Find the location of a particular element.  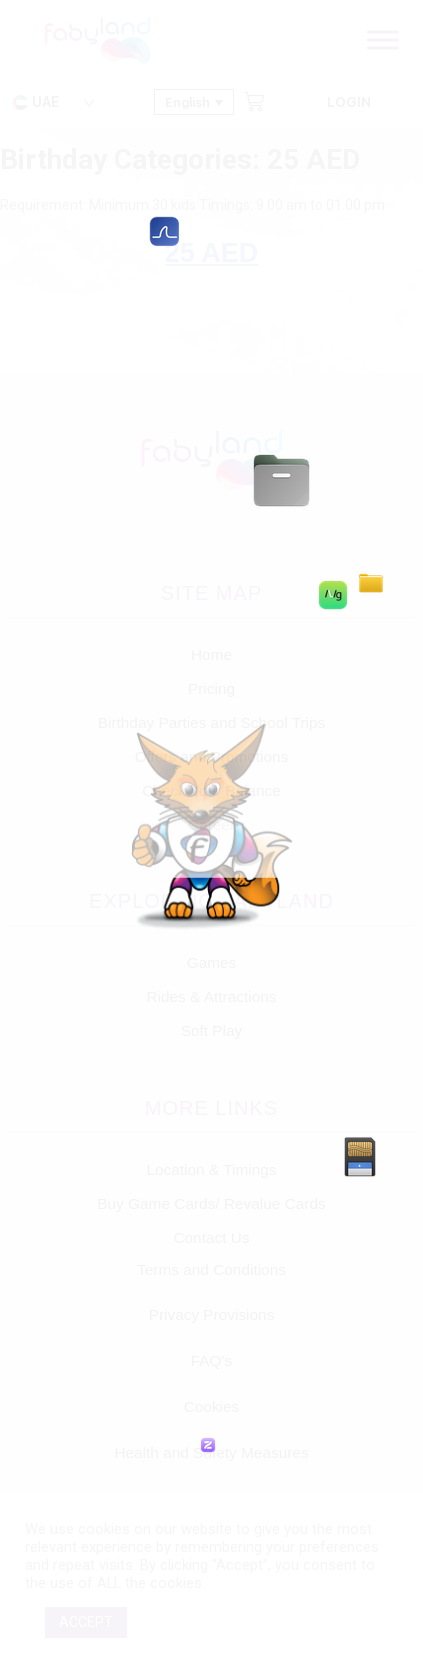

open zen browser (twilight theme) is located at coordinates (208, 1445).